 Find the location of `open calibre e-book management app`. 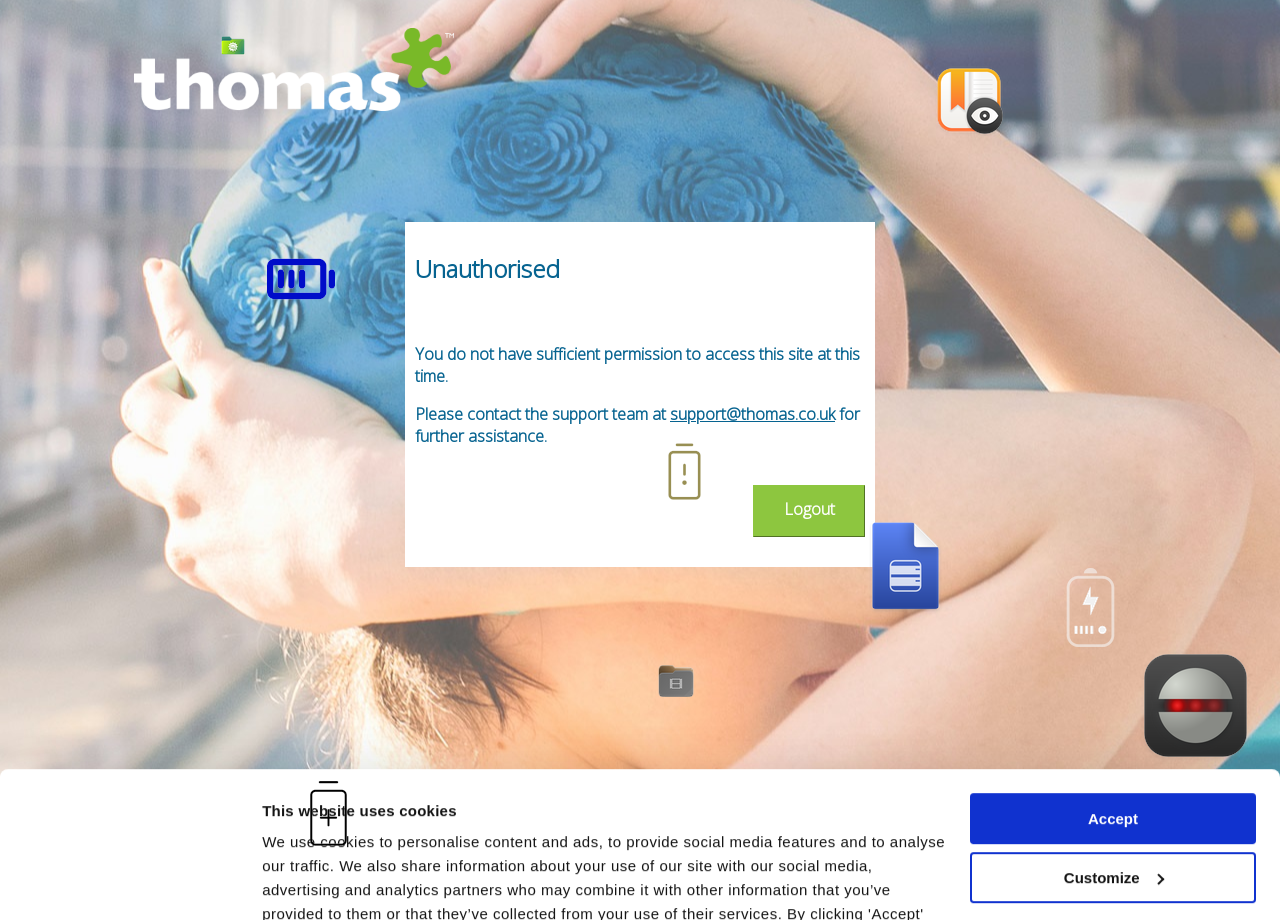

open calibre e-book management app is located at coordinates (969, 100).